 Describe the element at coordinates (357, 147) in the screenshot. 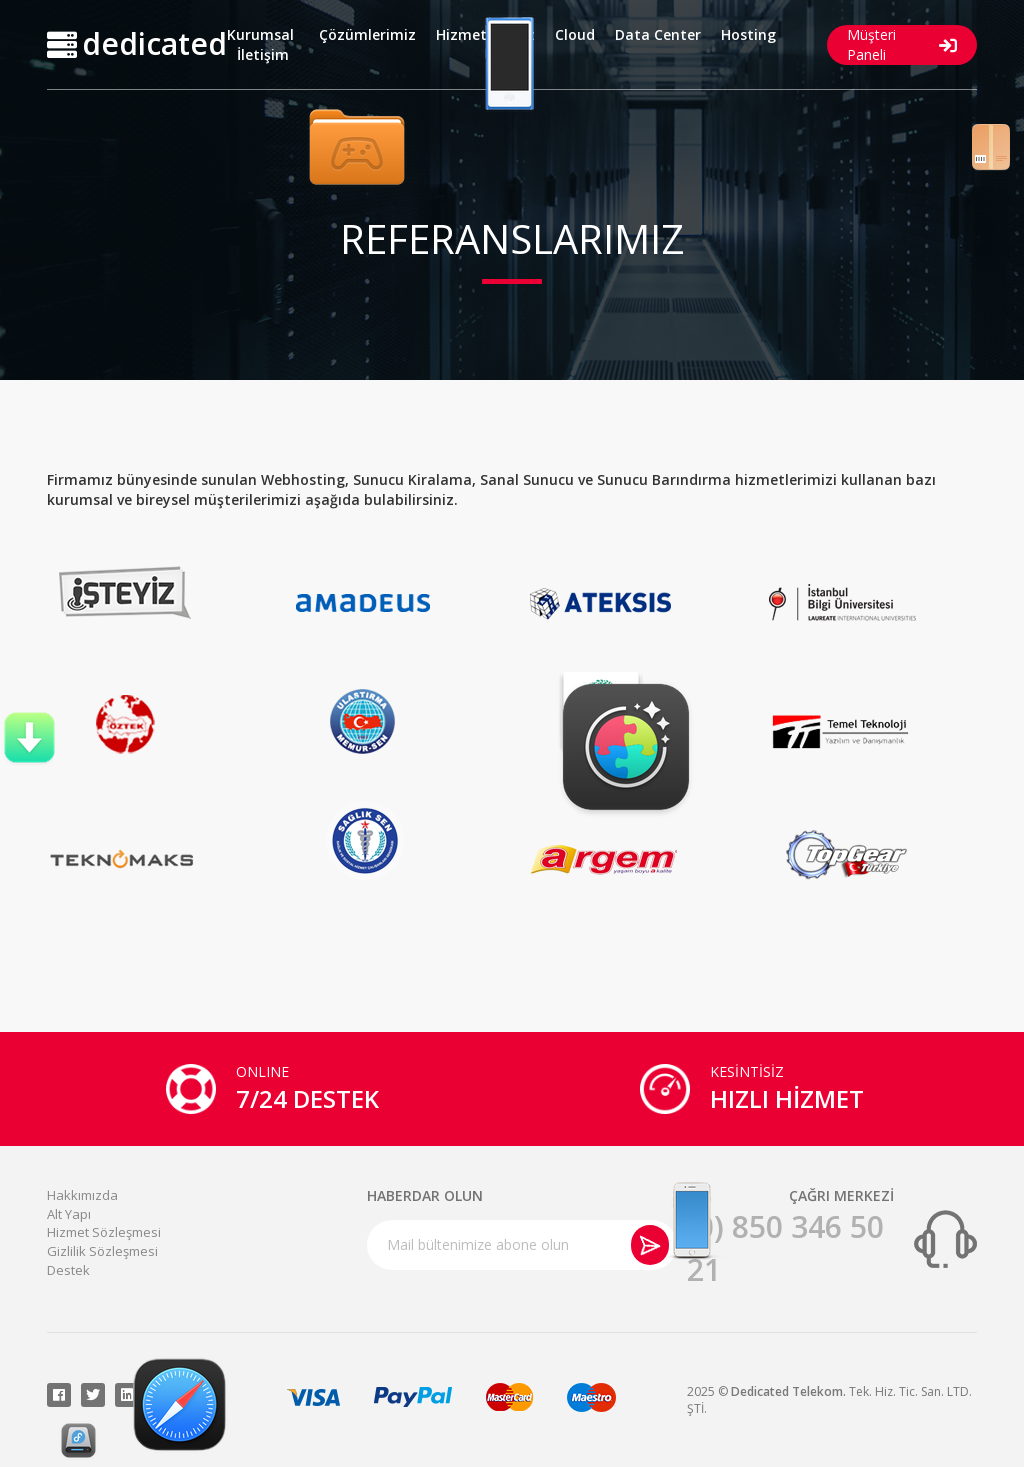

I see `open your games folder` at that location.